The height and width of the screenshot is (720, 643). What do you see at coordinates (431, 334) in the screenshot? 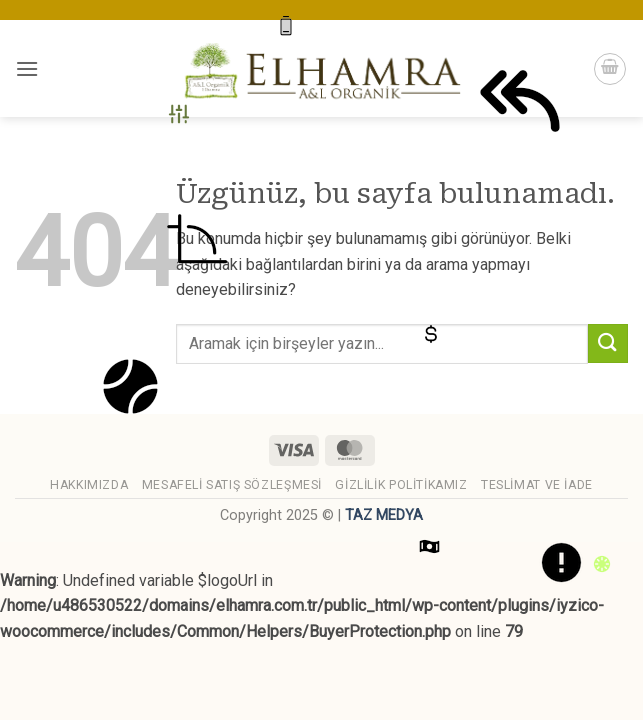
I see `view account balance or financial information` at bounding box center [431, 334].